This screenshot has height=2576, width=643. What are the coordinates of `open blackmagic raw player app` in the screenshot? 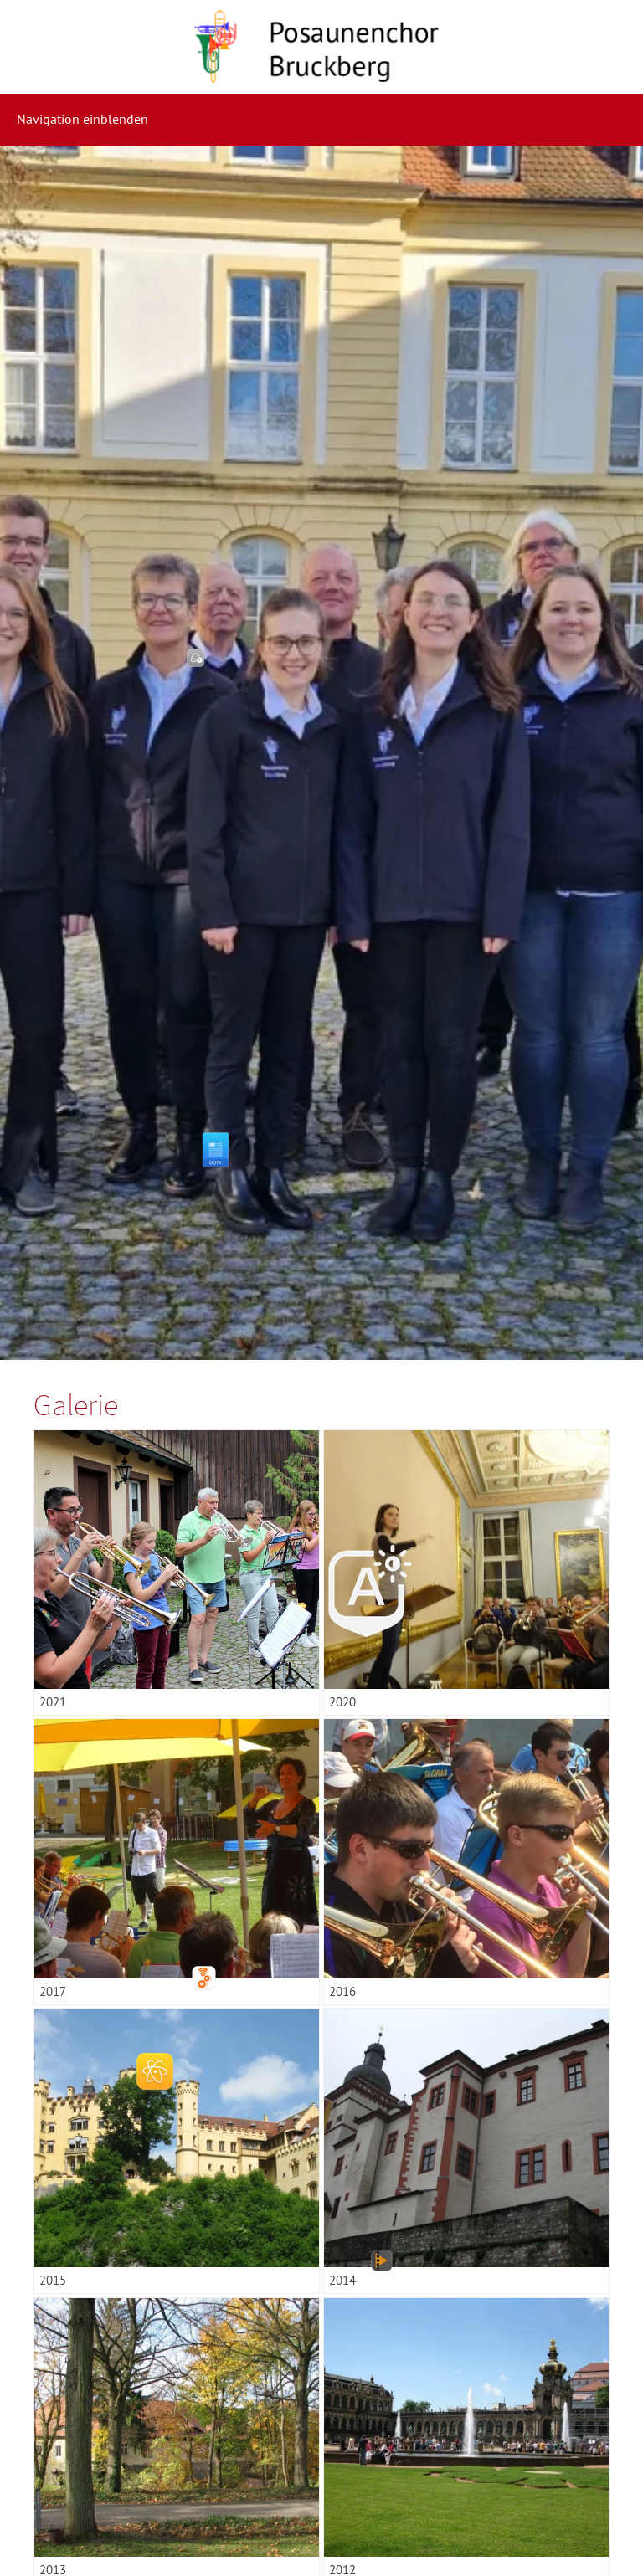 It's located at (382, 2260).